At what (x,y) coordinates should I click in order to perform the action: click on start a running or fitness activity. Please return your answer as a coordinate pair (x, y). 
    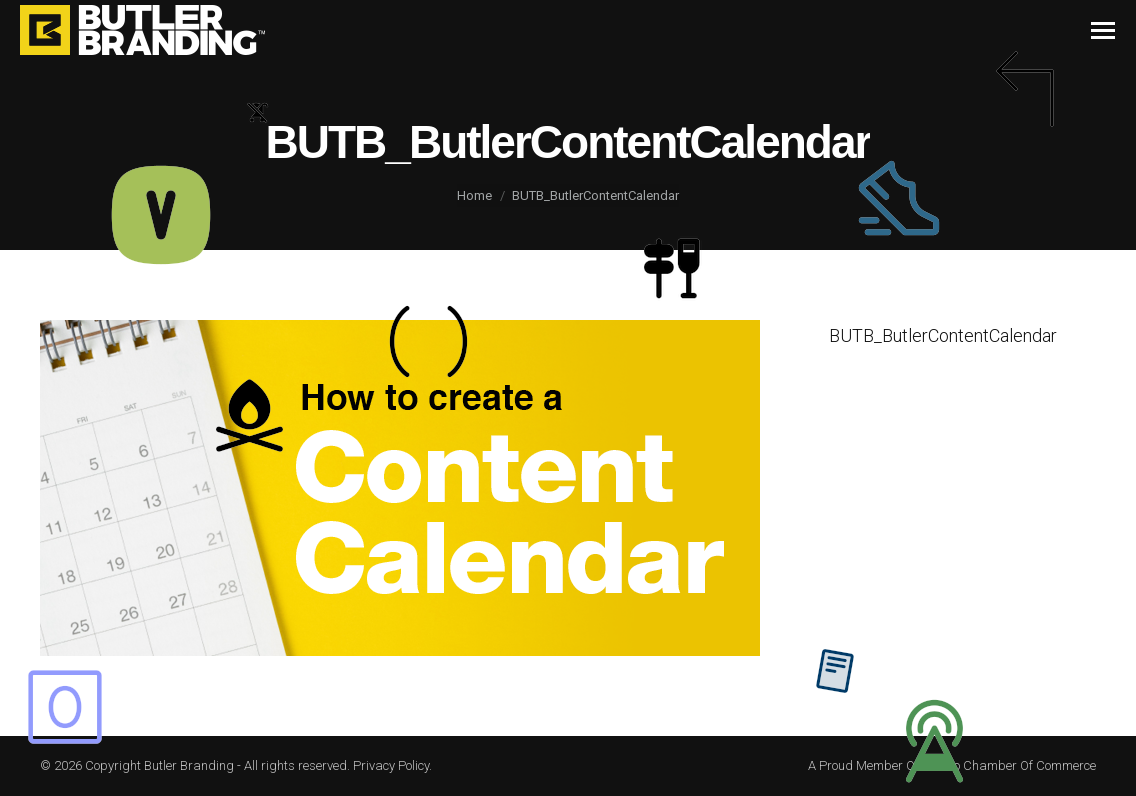
    Looking at the image, I should click on (897, 202).